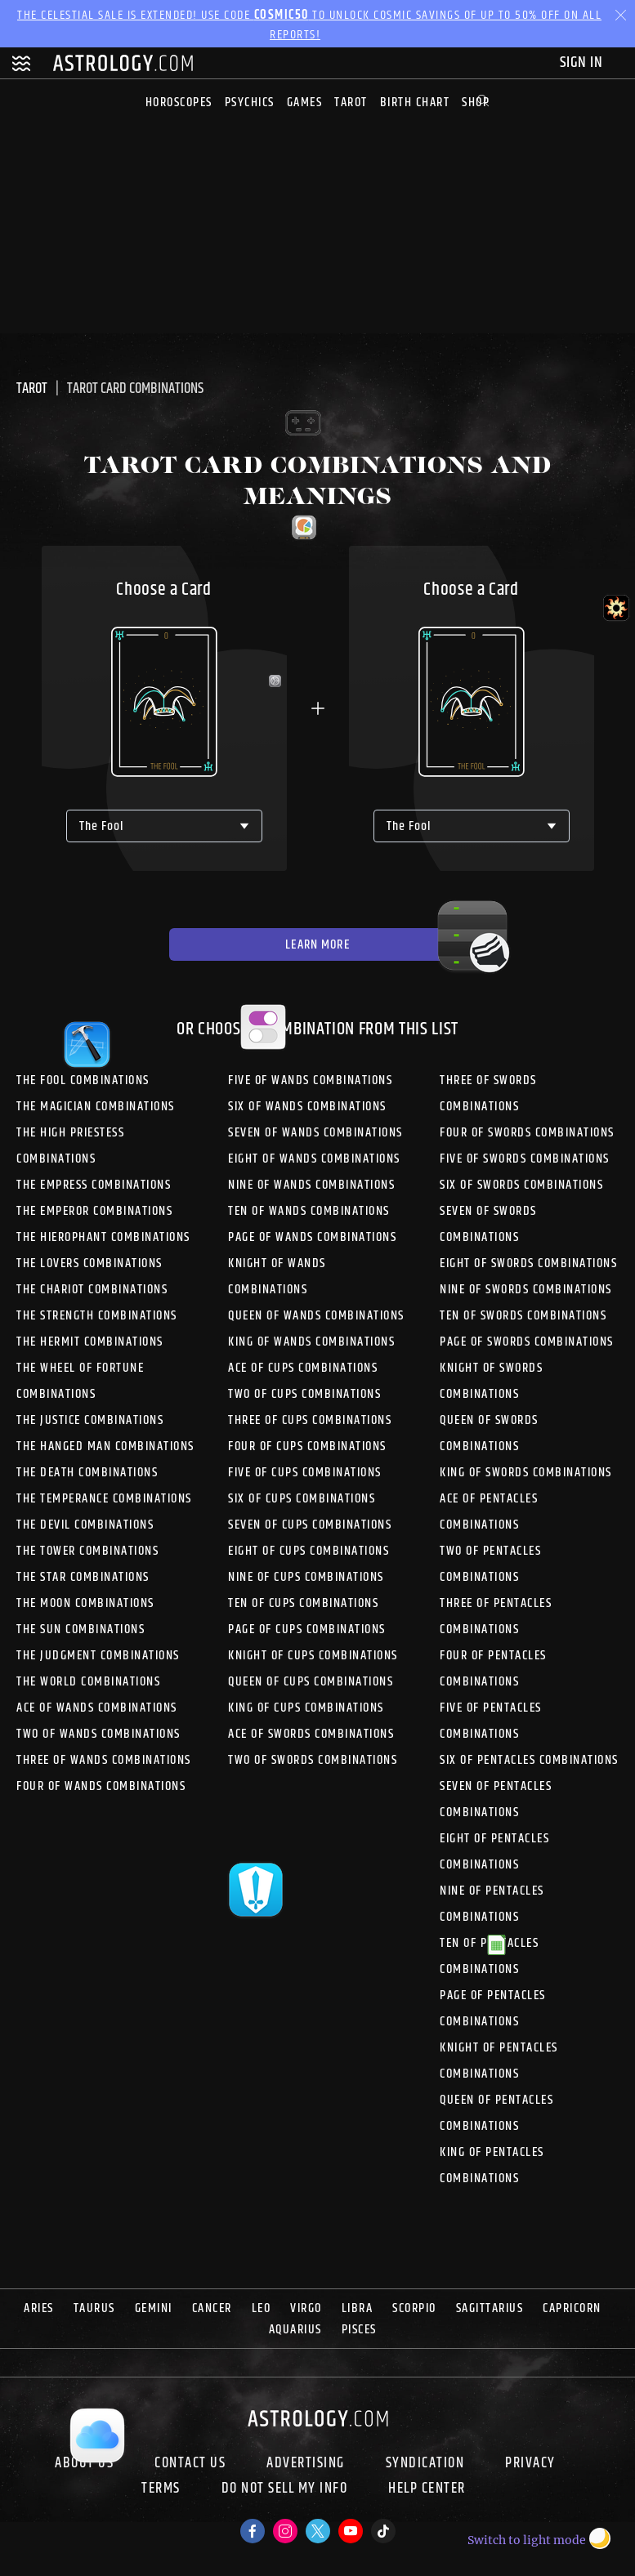 This screenshot has height=2576, width=635. What do you see at coordinates (616, 608) in the screenshot?
I see `launch Hearts of Iron 4 strategy game` at bounding box center [616, 608].